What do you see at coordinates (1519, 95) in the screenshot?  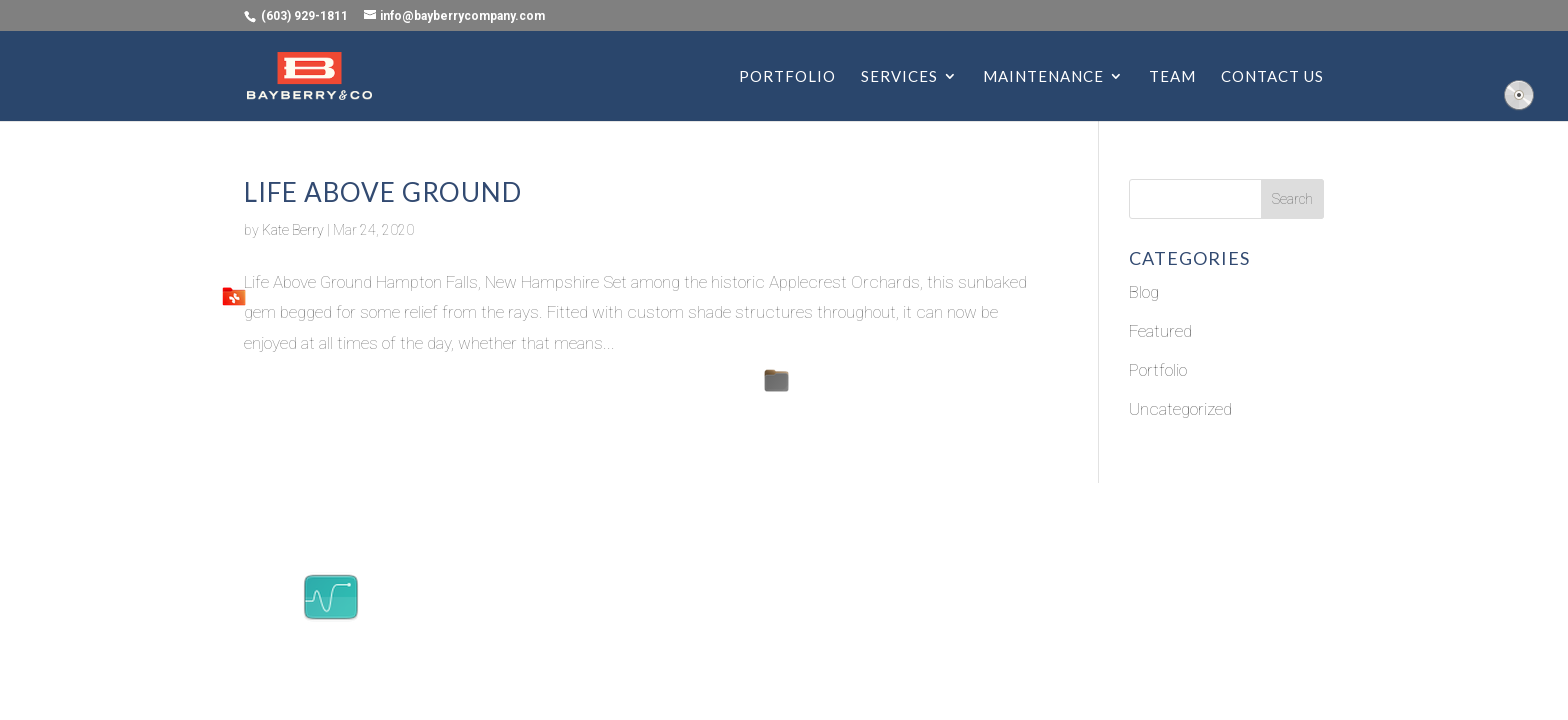 I see `unmount or eject a CD/DVD drive` at bounding box center [1519, 95].